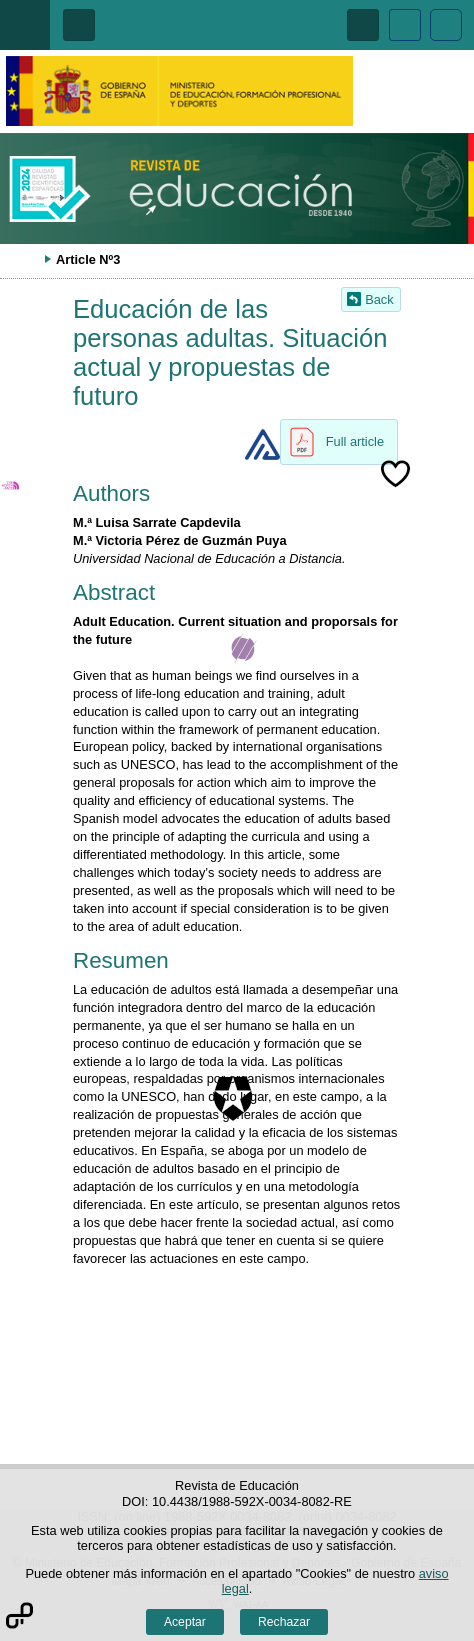 The width and height of the screenshot is (474, 1641). I want to click on add to favorites, so click(395, 473).